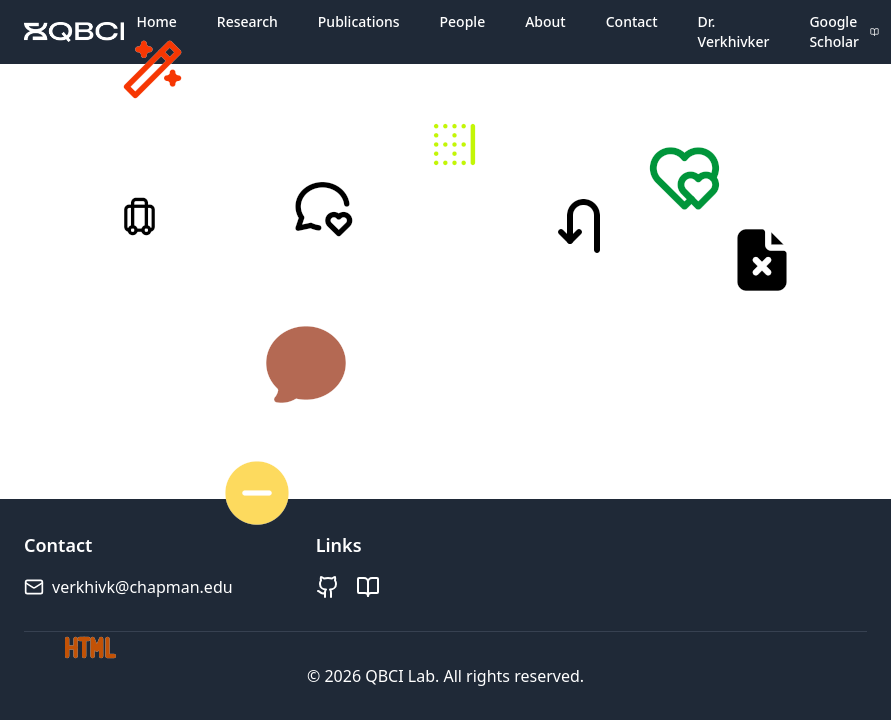 The image size is (891, 720). Describe the element at coordinates (762, 260) in the screenshot. I see `delete or remove a file` at that location.